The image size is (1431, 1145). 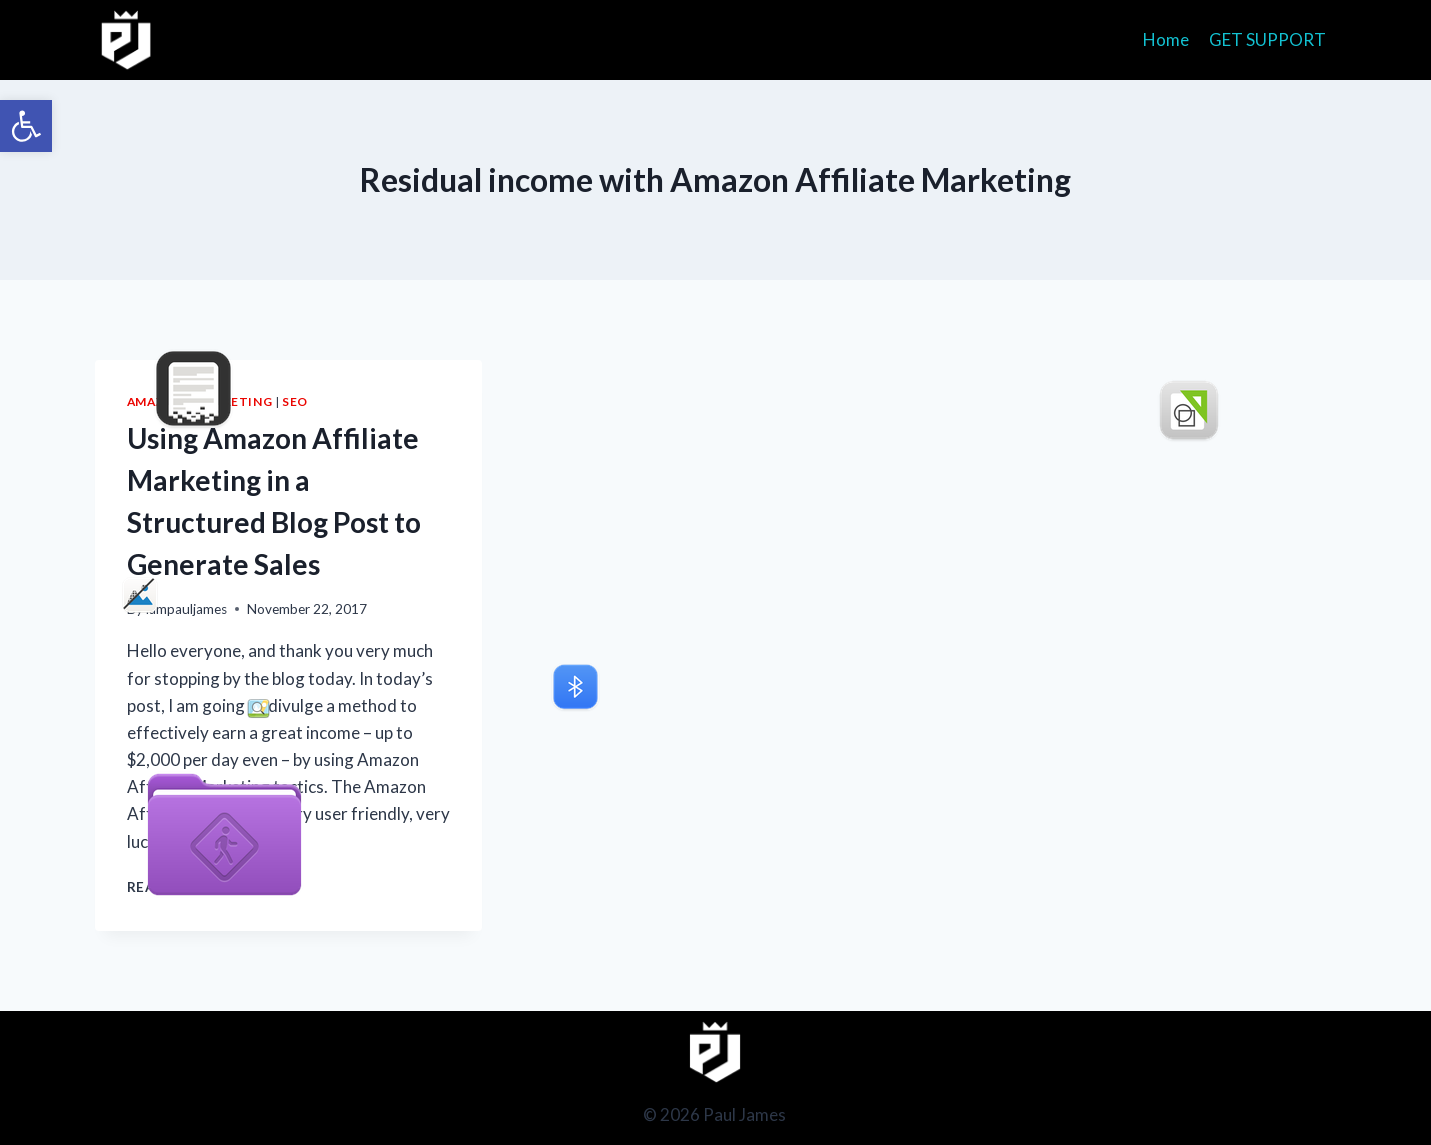 I want to click on open bitmap2component application, so click(x=140, y=595).